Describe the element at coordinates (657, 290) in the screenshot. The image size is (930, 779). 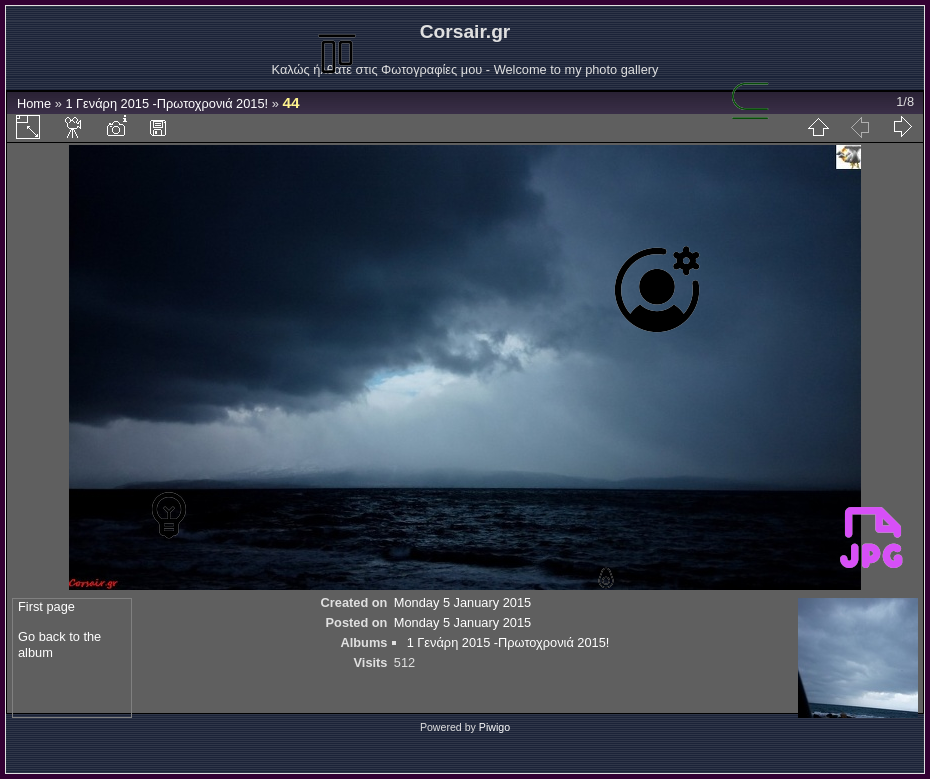
I see `access user profile settings` at that location.